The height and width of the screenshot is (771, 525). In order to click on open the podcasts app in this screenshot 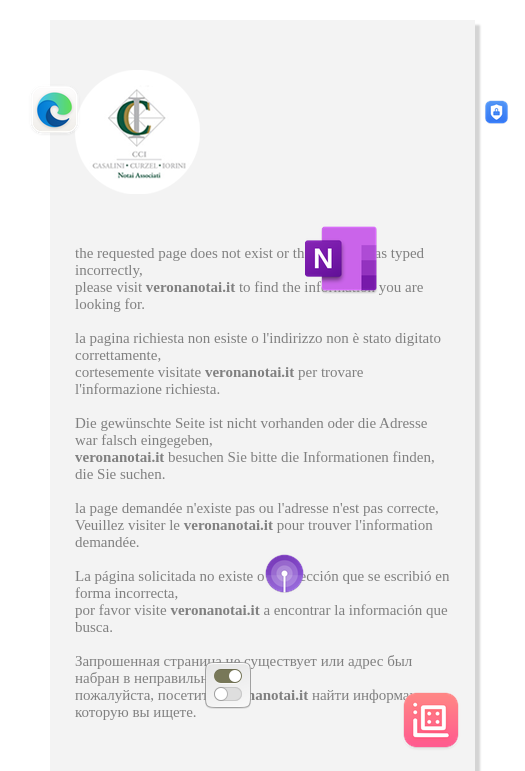, I will do `click(284, 573)`.